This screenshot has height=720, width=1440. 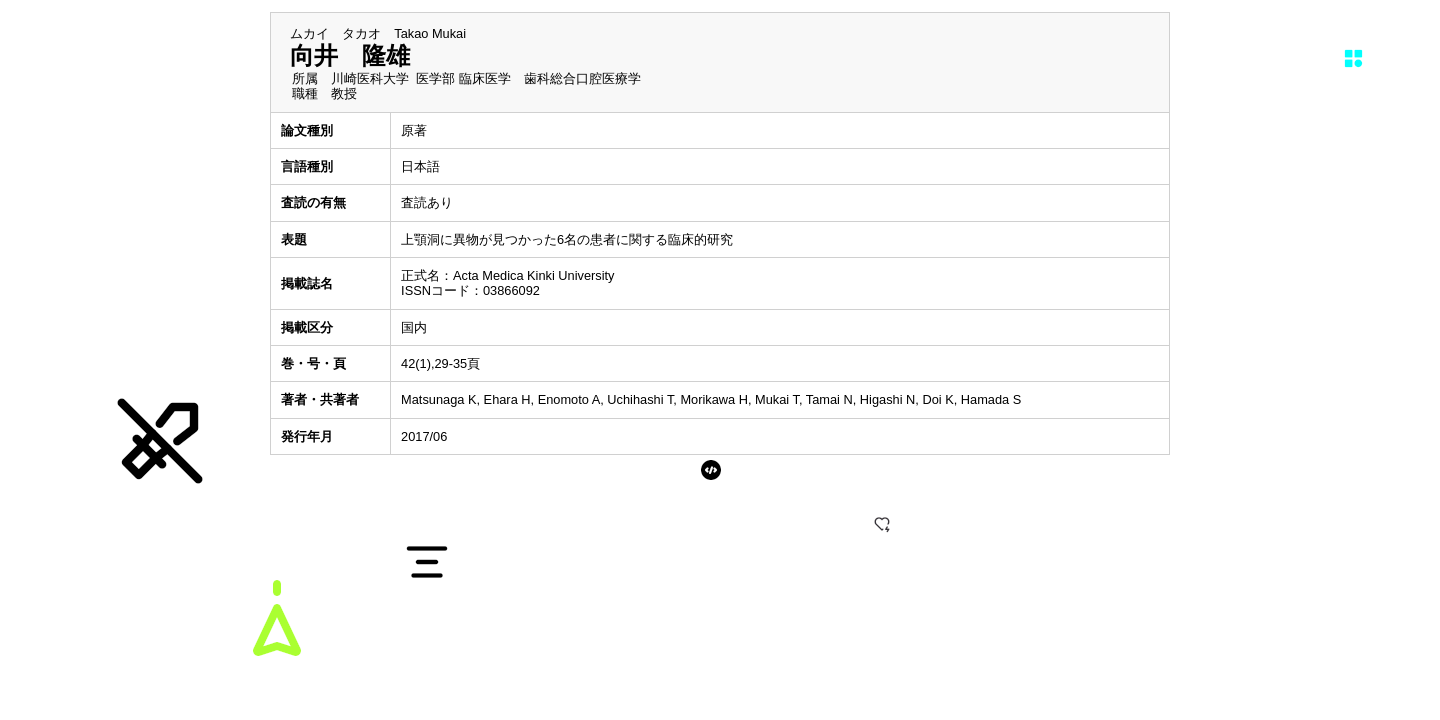 I want to click on access code editor or development tools, so click(x=711, y=470).